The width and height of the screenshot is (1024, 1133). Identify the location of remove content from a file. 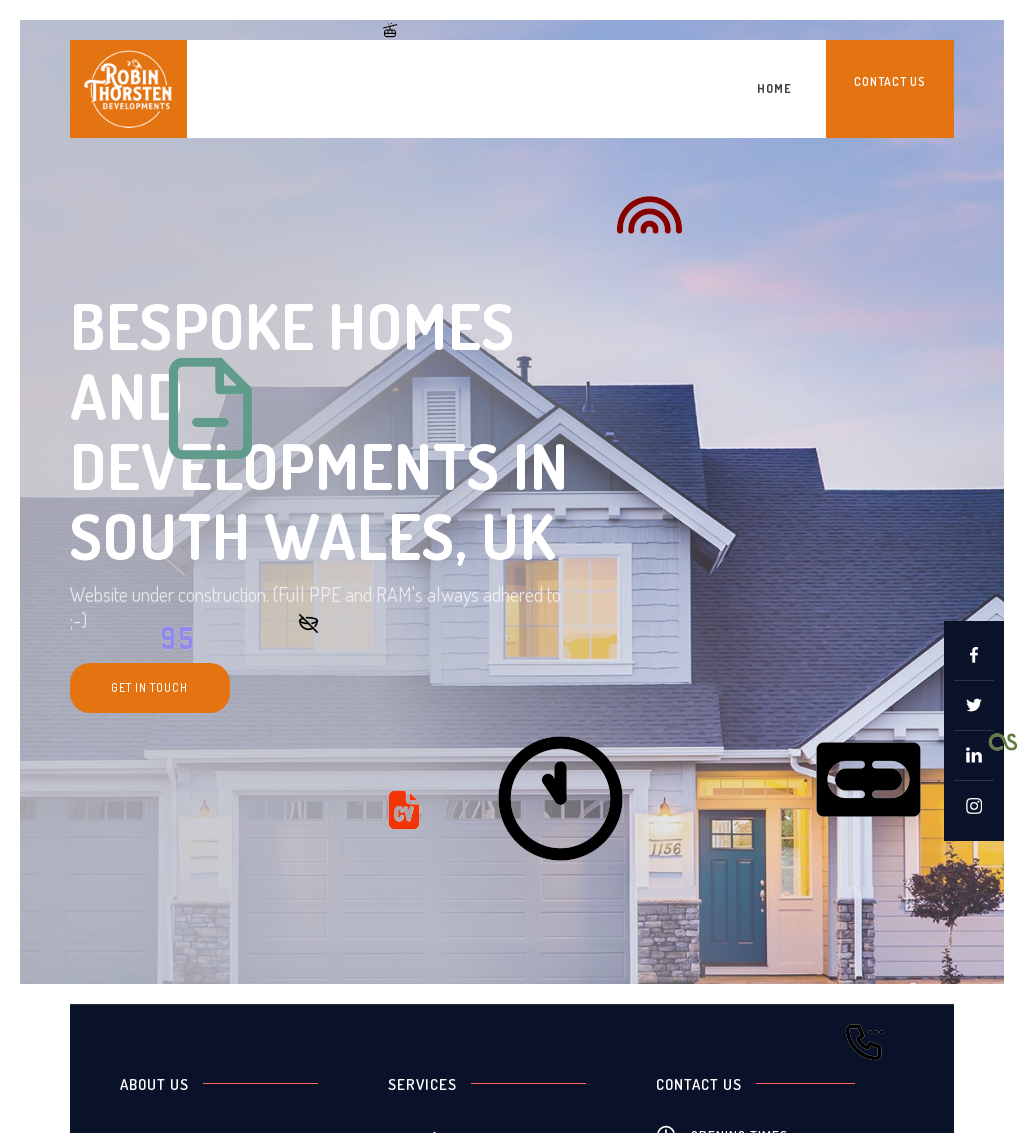
(210, 408).